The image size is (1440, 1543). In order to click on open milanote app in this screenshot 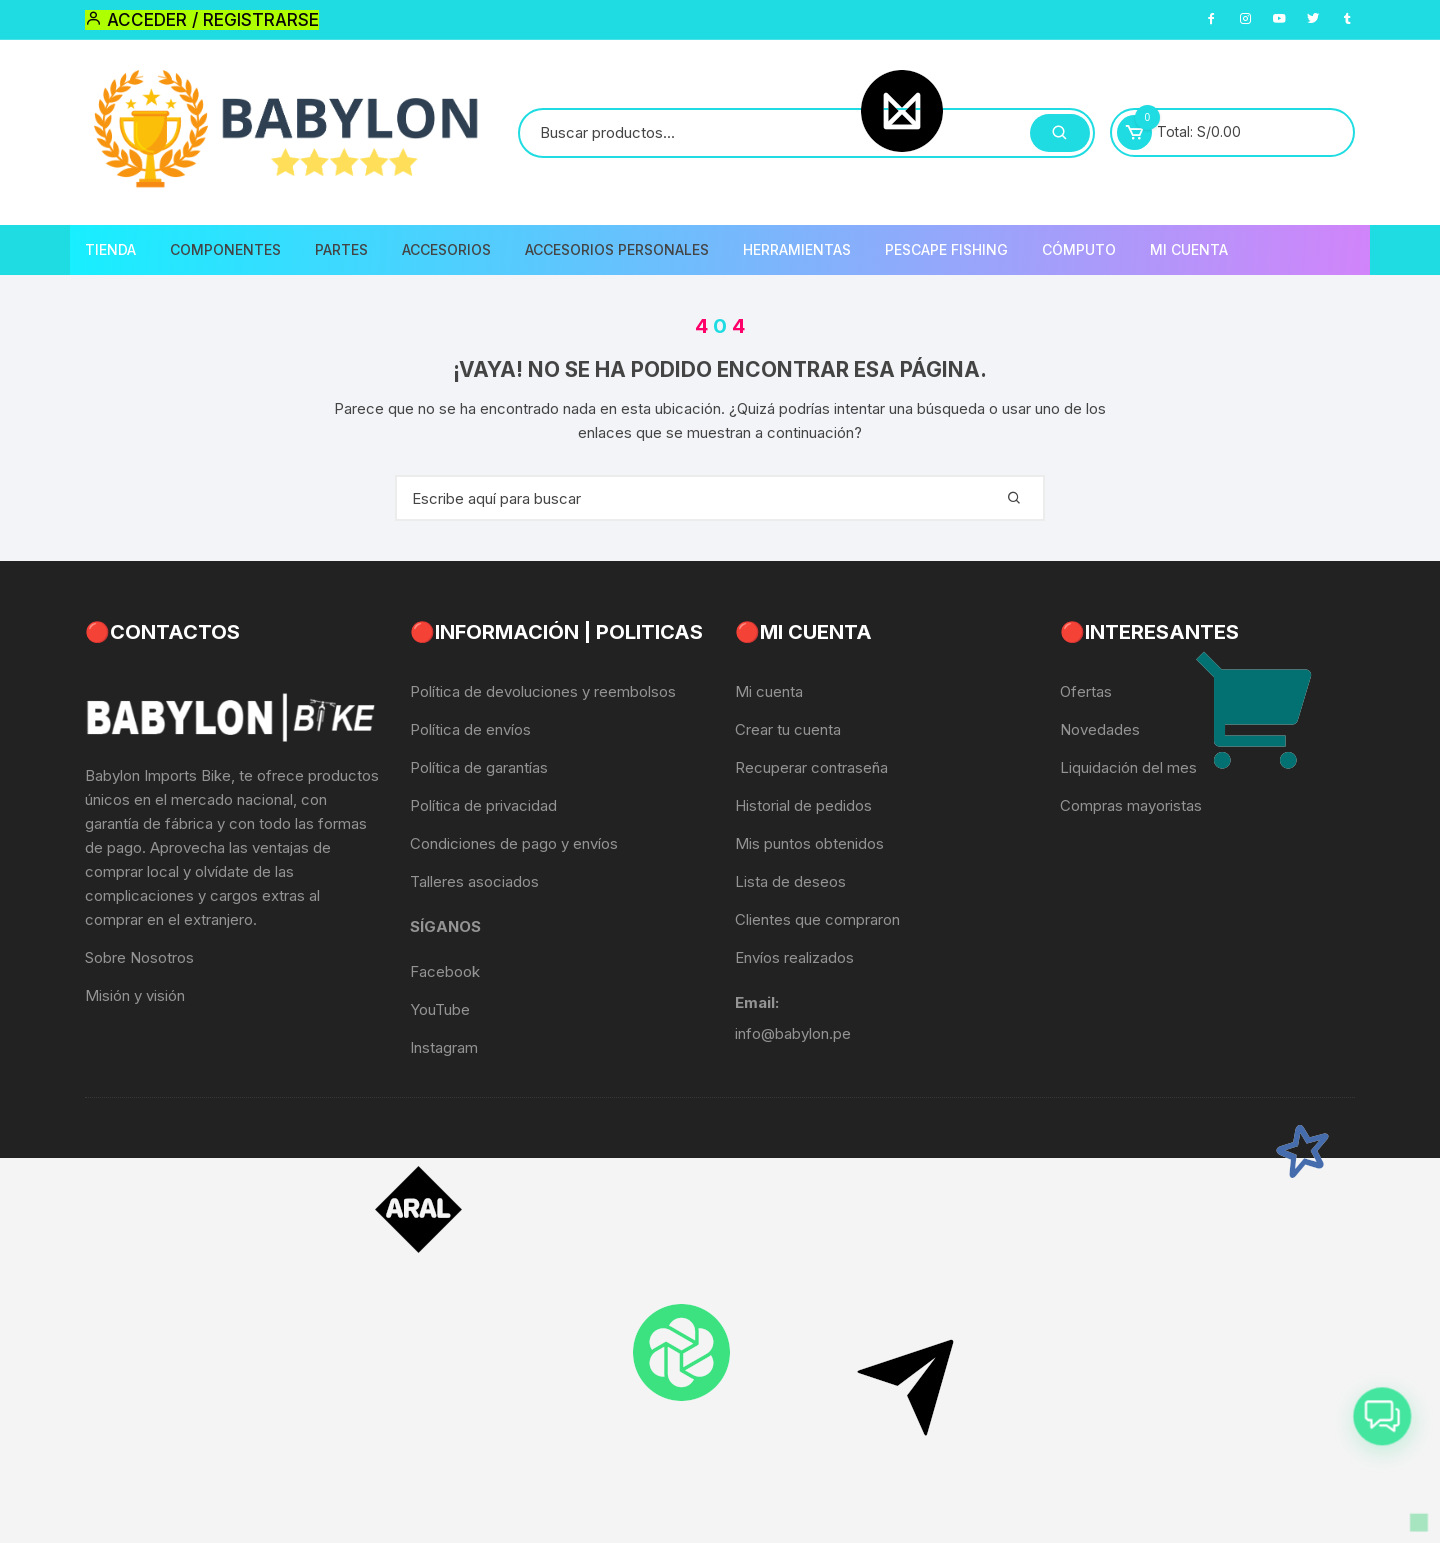, I will do `click(902, 111)`.